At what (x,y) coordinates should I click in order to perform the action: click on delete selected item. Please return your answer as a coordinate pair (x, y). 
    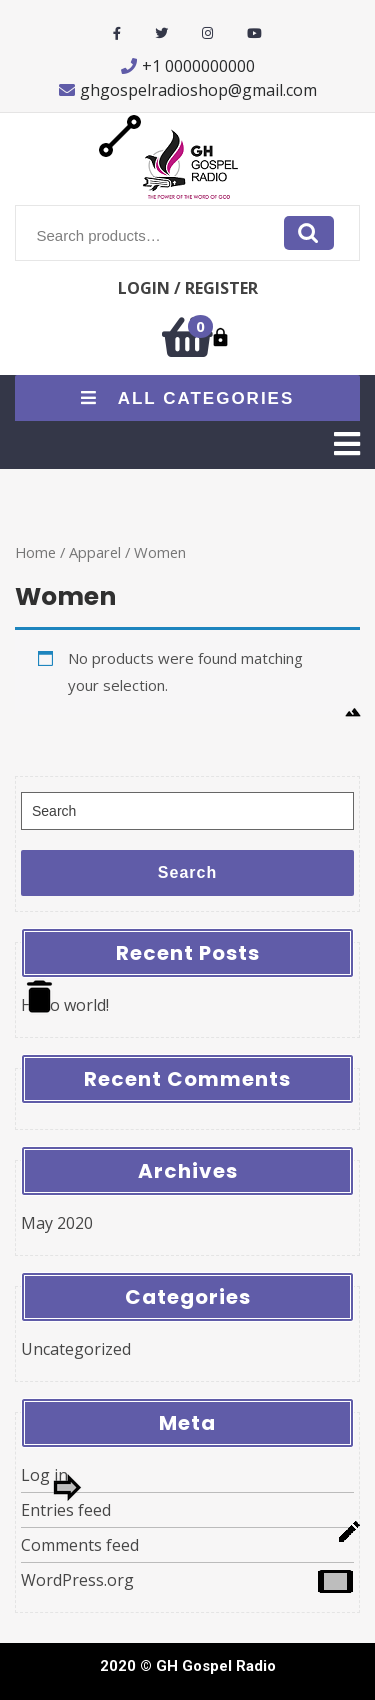
    Looking at the image, I should click on (39, 996).